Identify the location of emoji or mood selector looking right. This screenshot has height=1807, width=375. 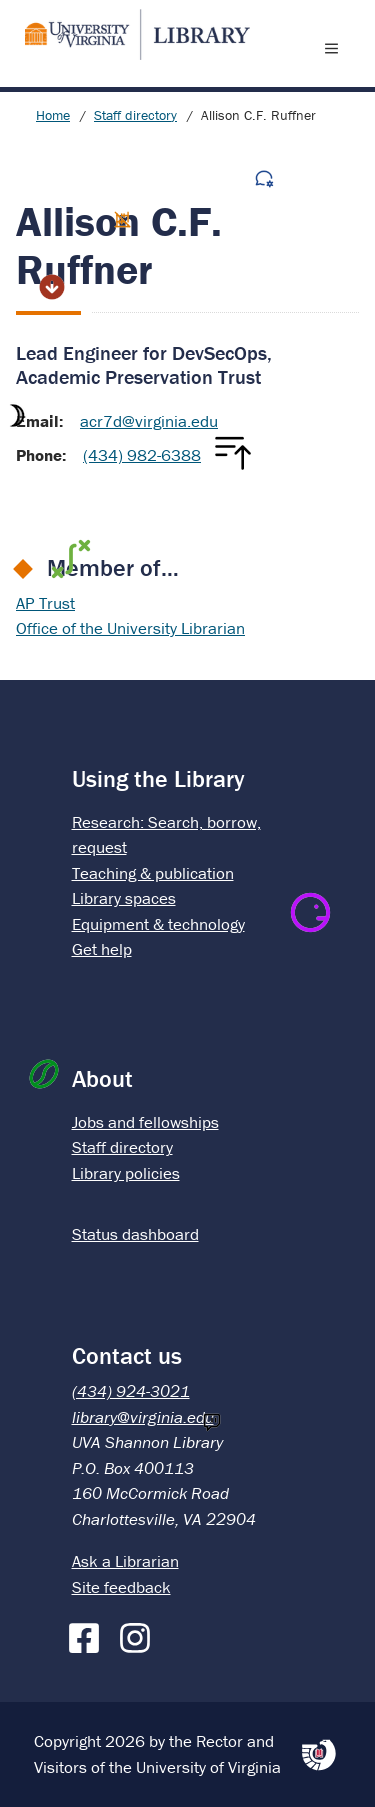
(310, 912).